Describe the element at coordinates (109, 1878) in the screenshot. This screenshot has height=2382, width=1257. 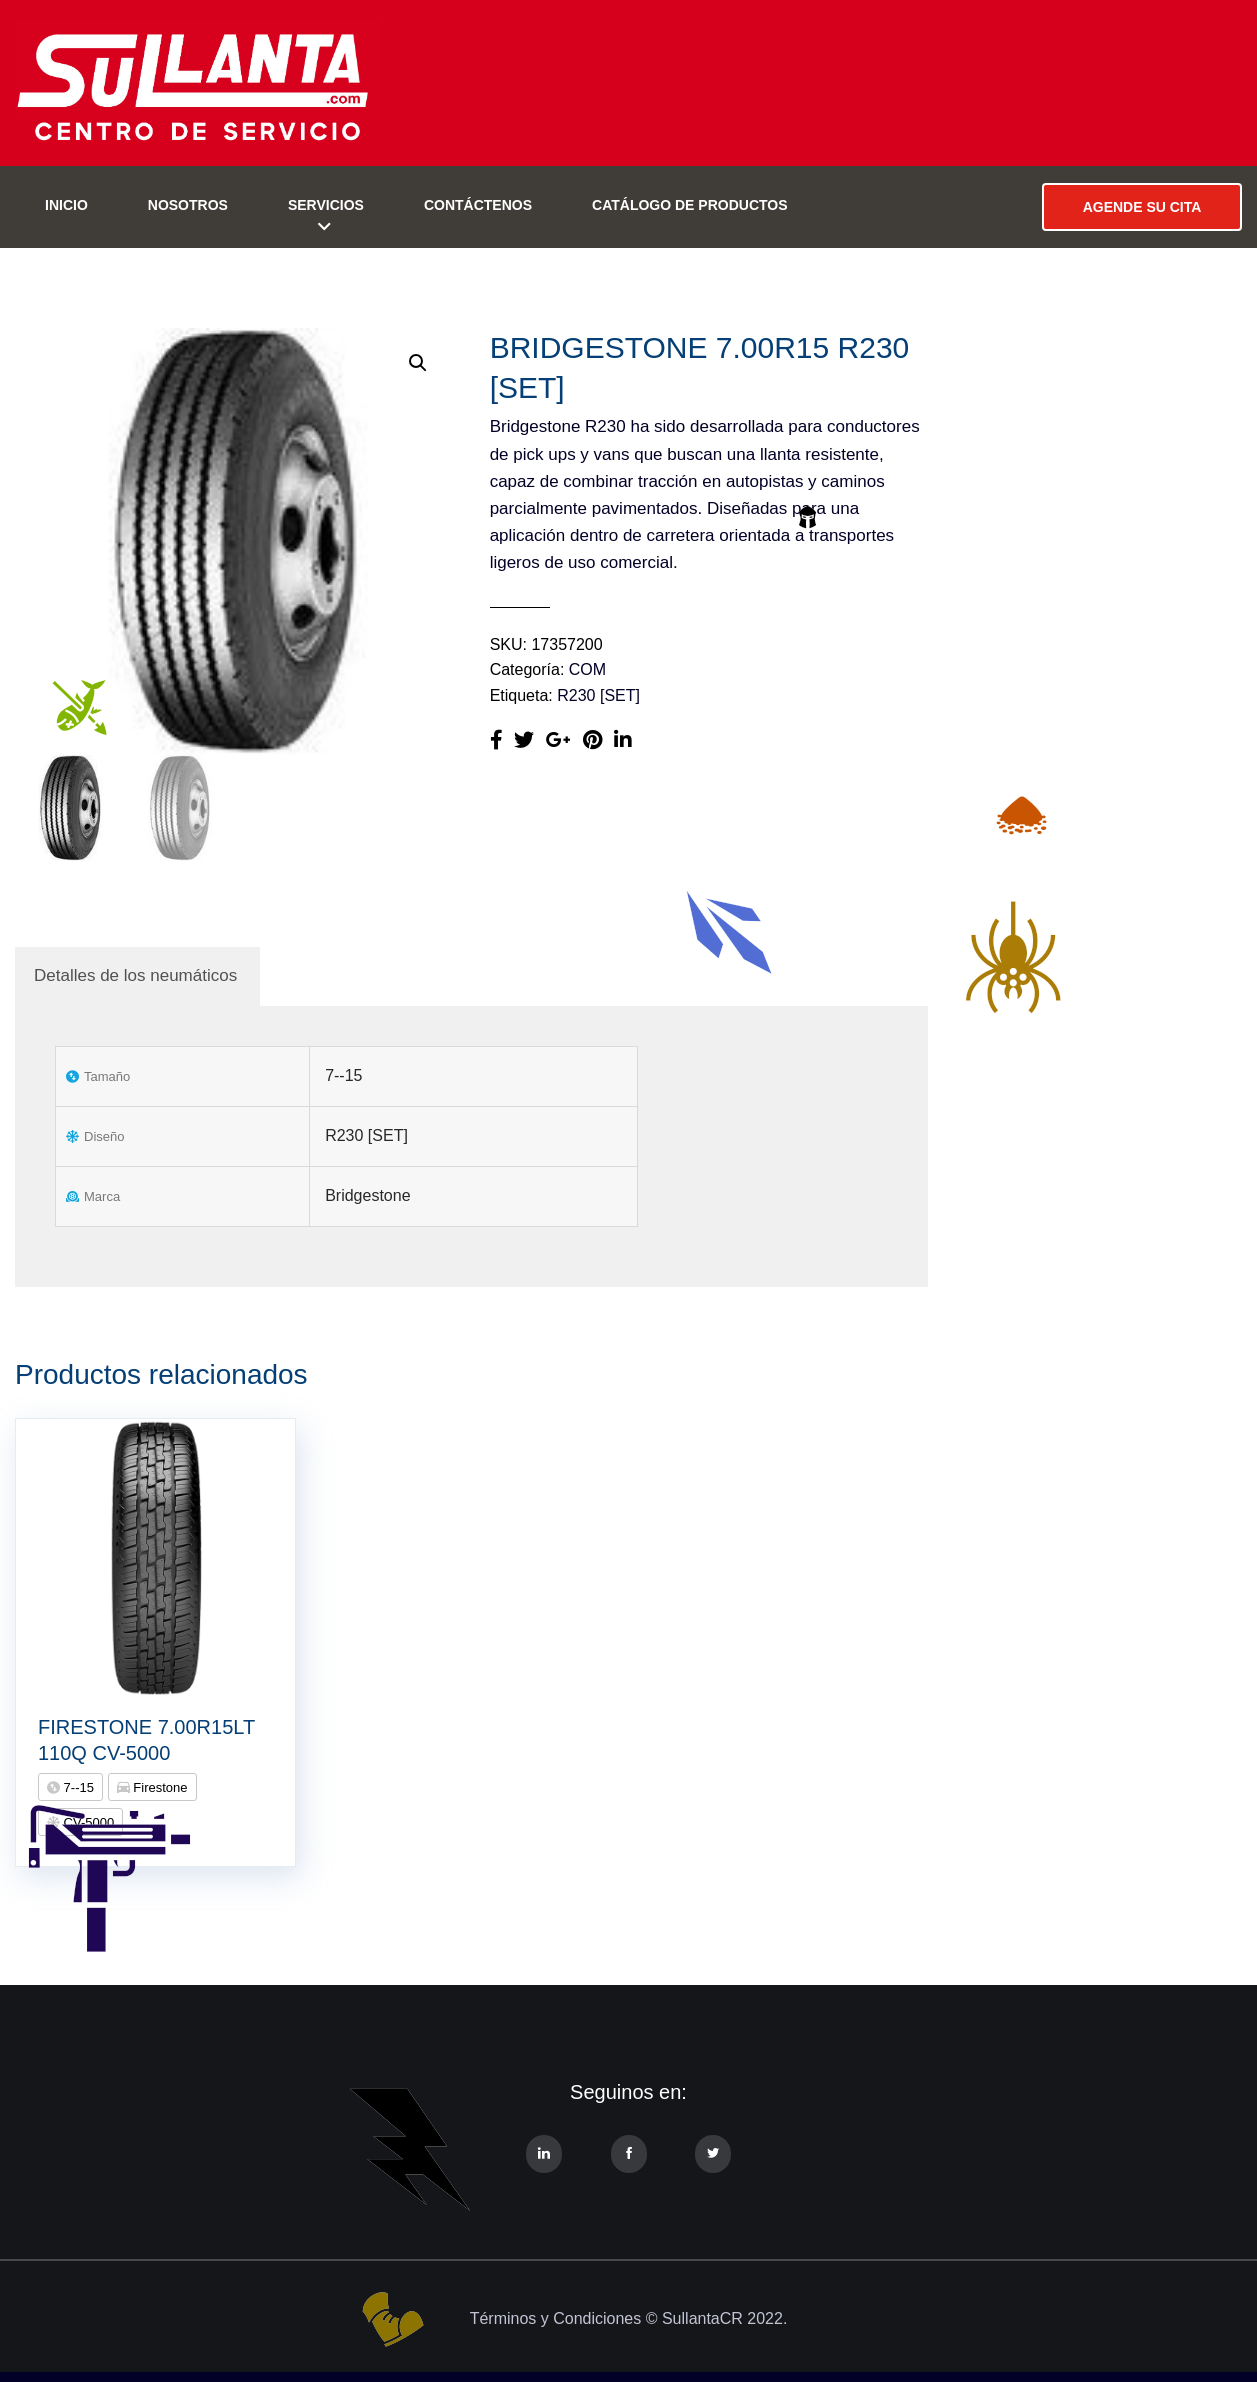
I see `select submachine gun weapon in game` at that location.